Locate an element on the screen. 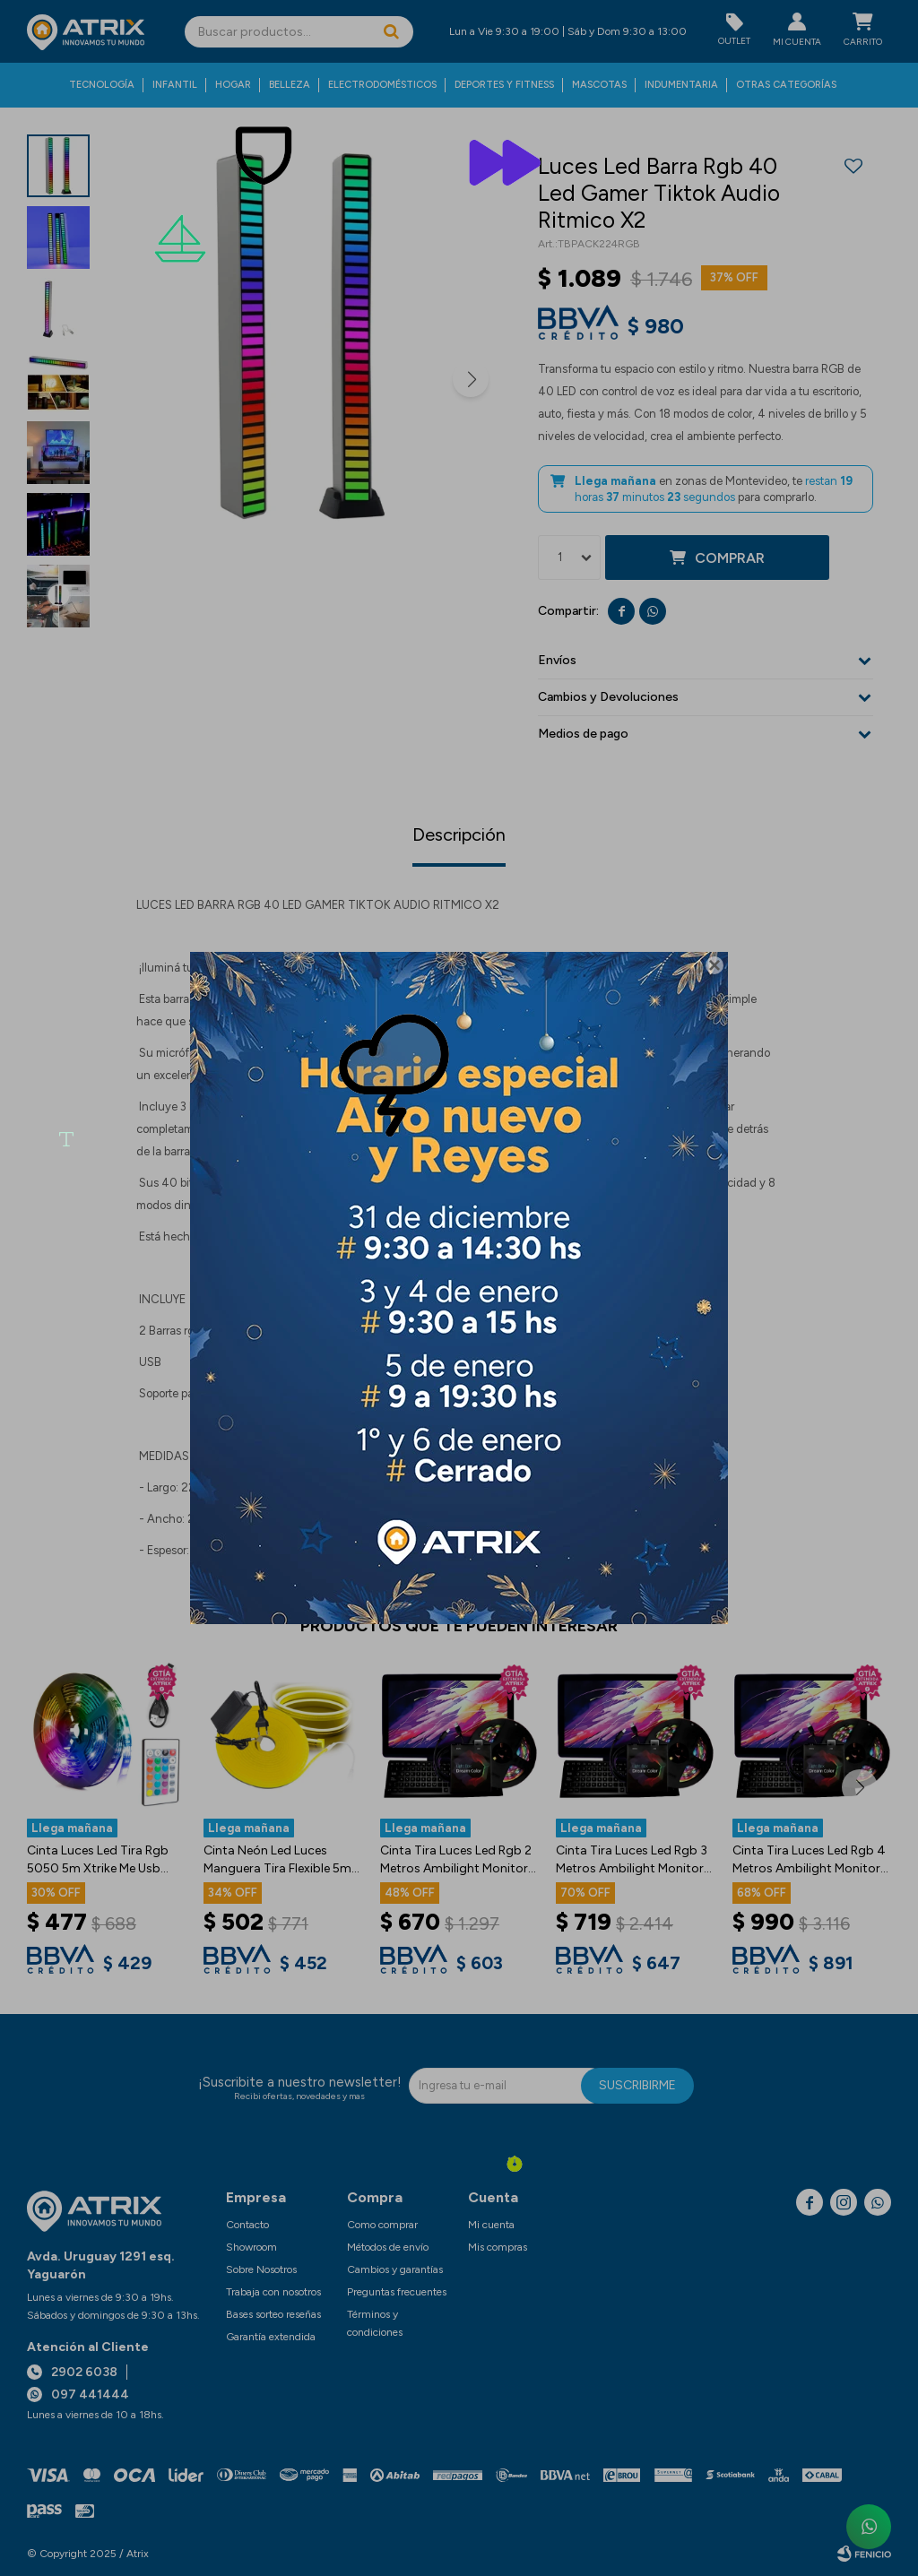 The image size is (918, 2576). access security or privacy settings is located at coordinates (264, 152).